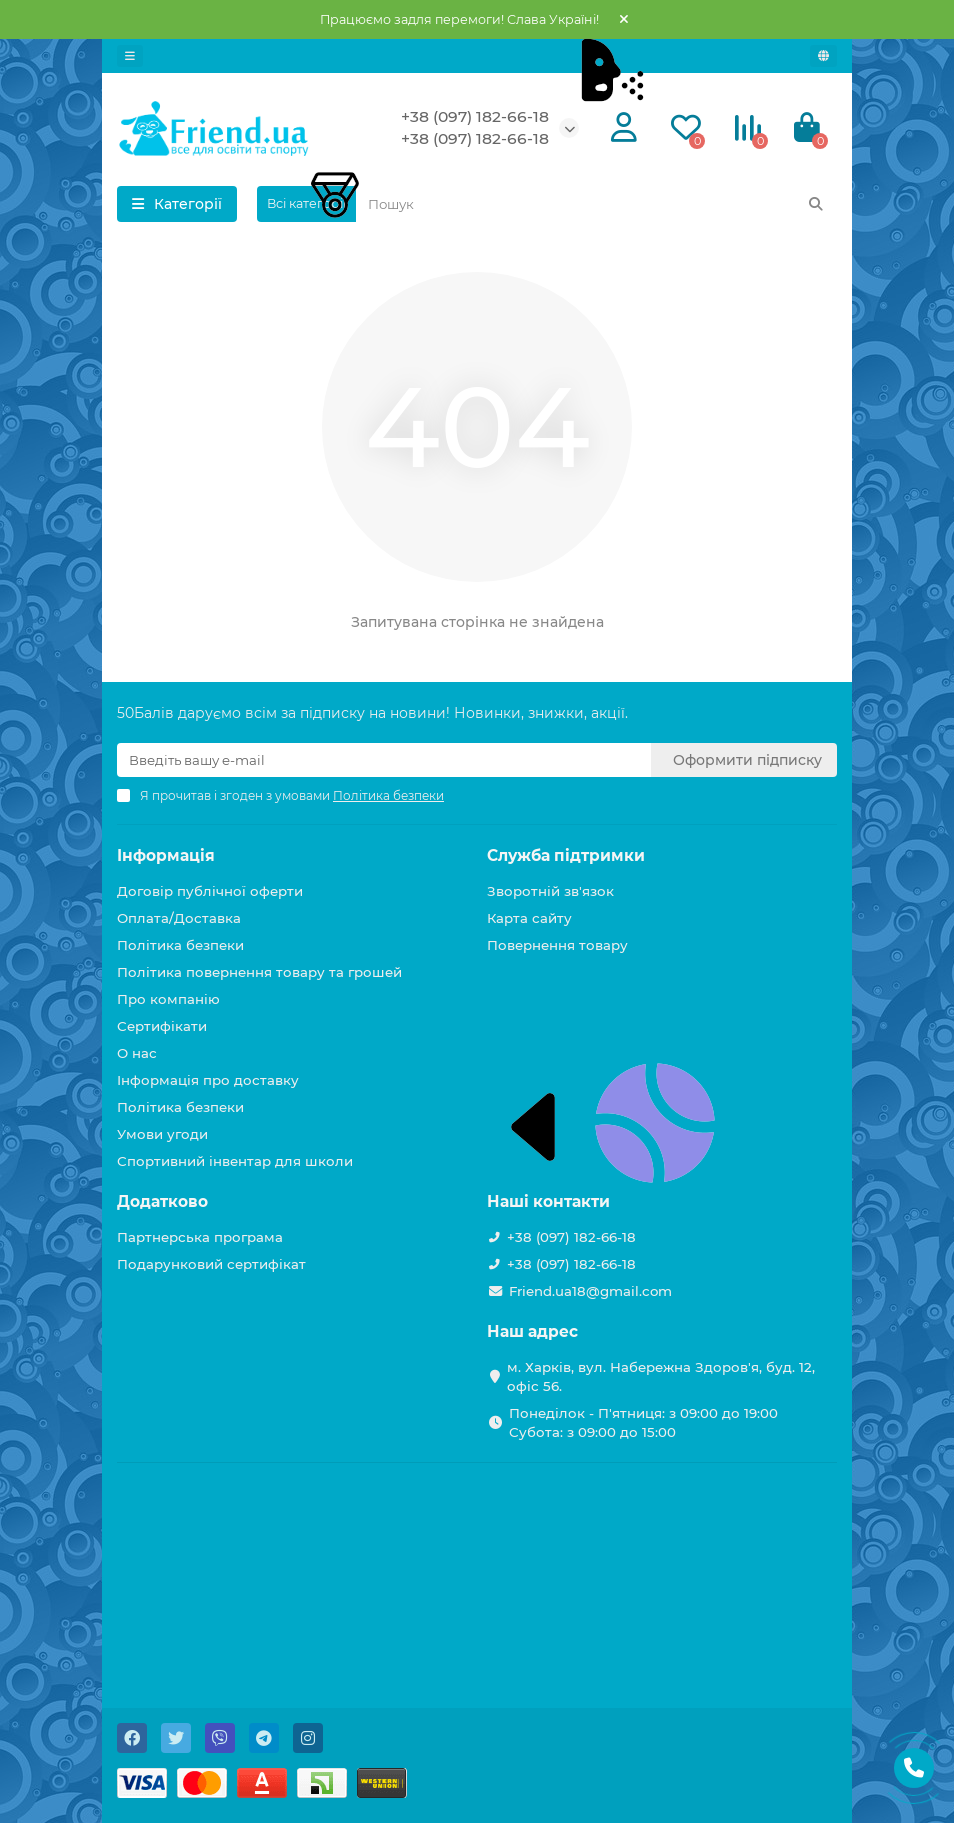  I want to click on access tennis or sports-related features, so click(655, 1123).